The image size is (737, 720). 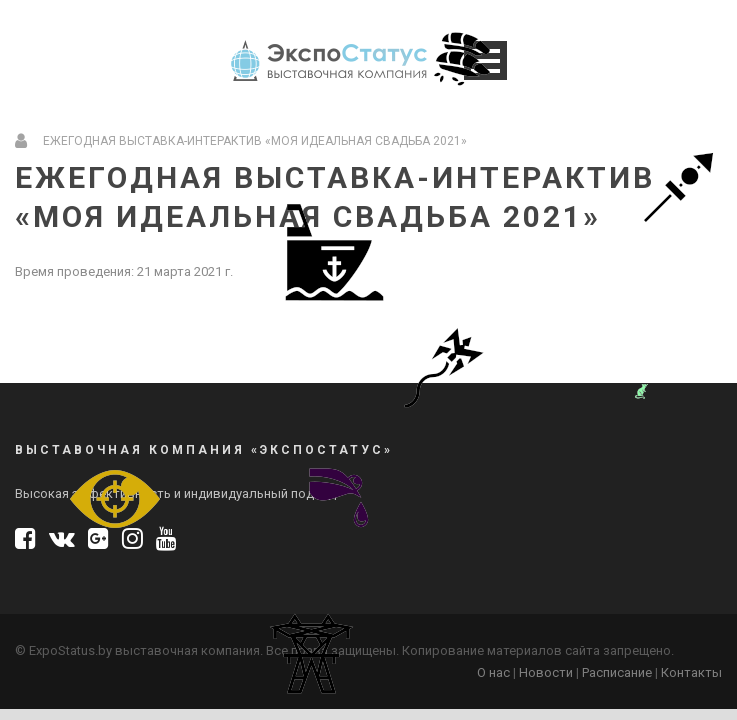 I want to click on indicates pest or vermin in a game context, so click(x=641, y=391).